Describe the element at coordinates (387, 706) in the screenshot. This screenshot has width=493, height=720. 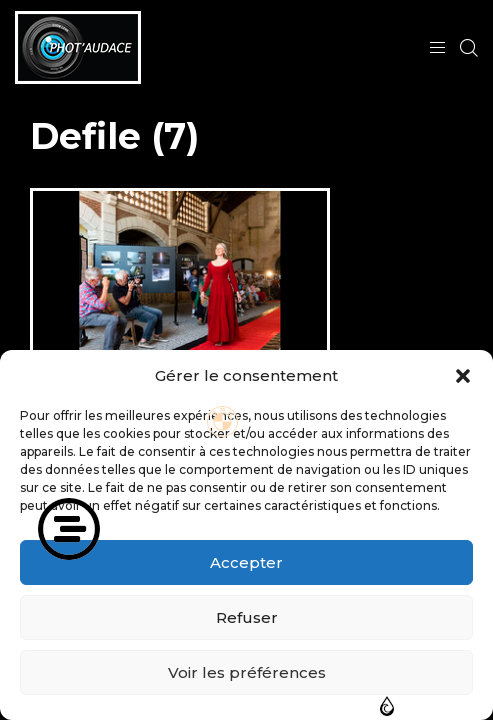
I see `open deluge torrent client` at that location.